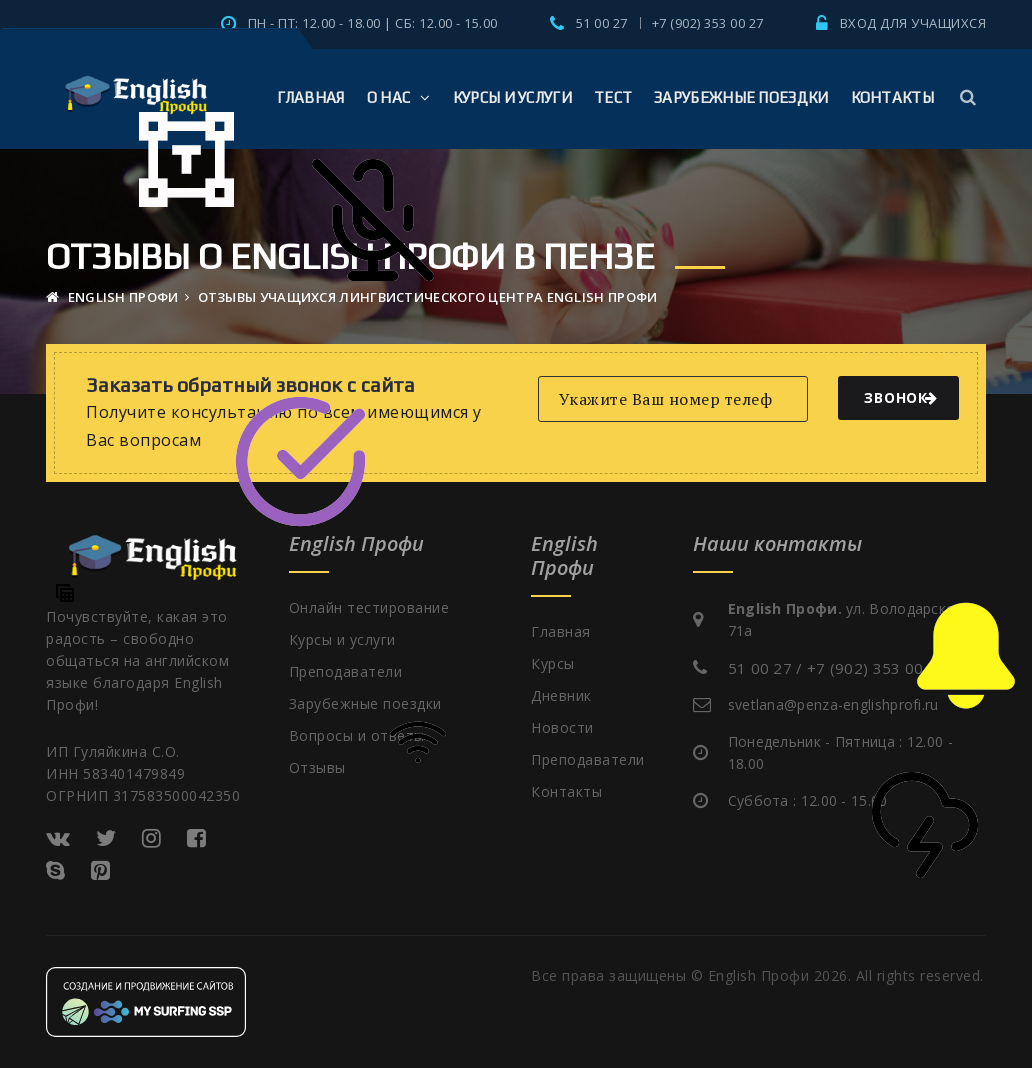 This screenshot has width=1032, height=1068. What do you see at coordinates (300, 461) in the screenshot?
I see `indicates task or action completed successfully` at bounding box center [300, 461].